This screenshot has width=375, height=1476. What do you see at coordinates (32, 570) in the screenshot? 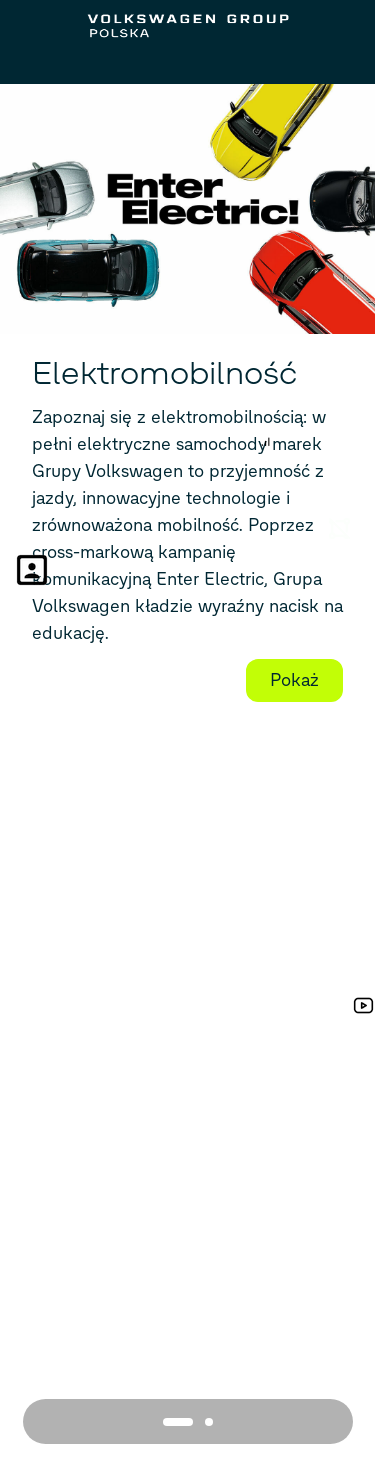
I see `switch to portrait orientation mode` at bounding box center [32, 570].